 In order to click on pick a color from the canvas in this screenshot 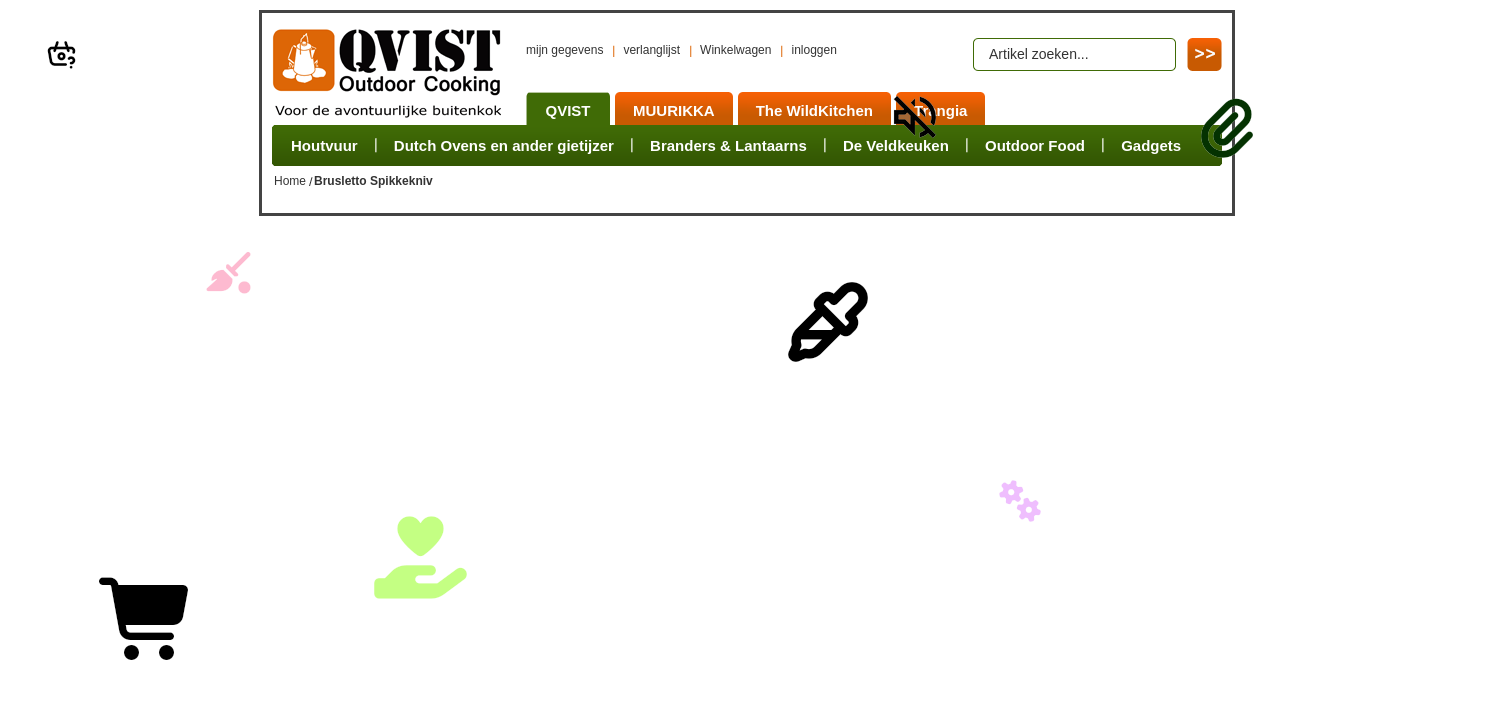, I will do `click(828, 322)`.